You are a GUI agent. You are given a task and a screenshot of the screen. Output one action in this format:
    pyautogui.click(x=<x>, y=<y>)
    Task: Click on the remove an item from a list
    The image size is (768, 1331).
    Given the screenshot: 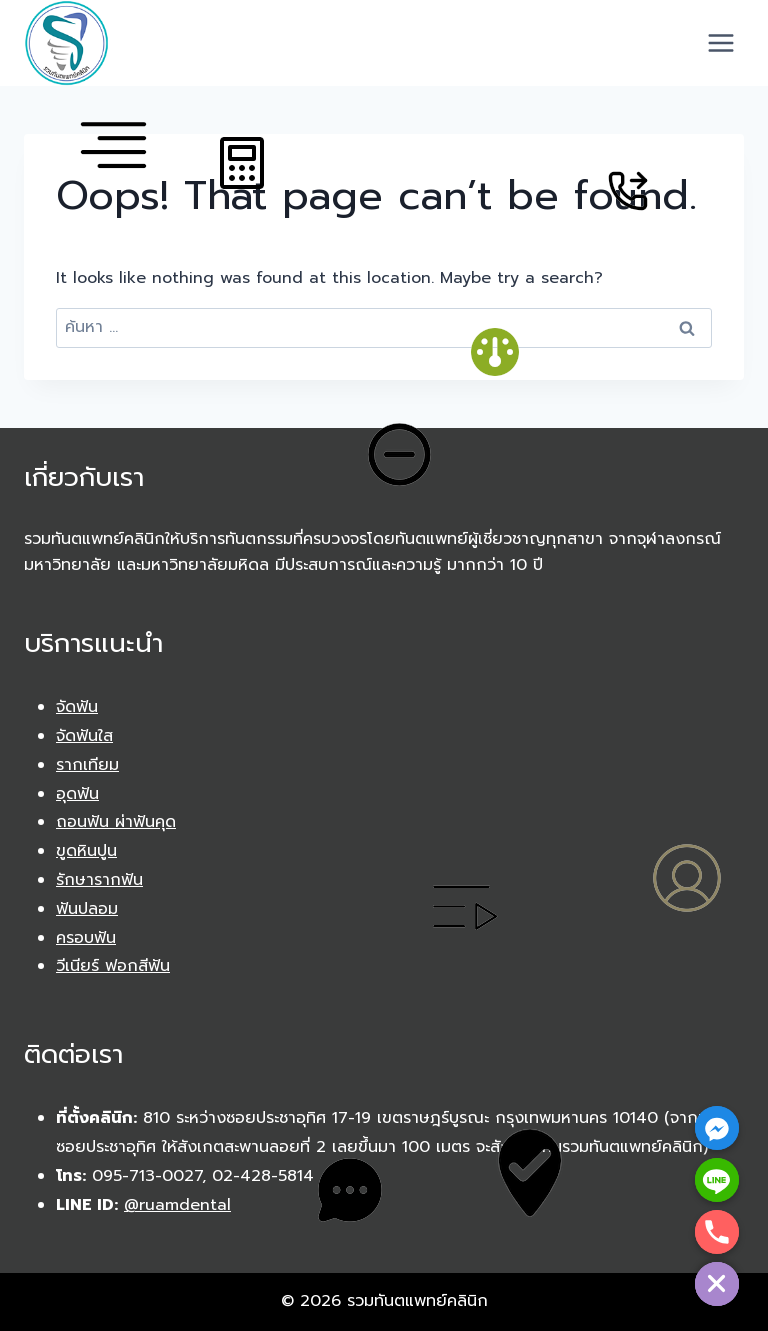 What is the action you would take?
    pyautogui.click(x=399, y=454)
    